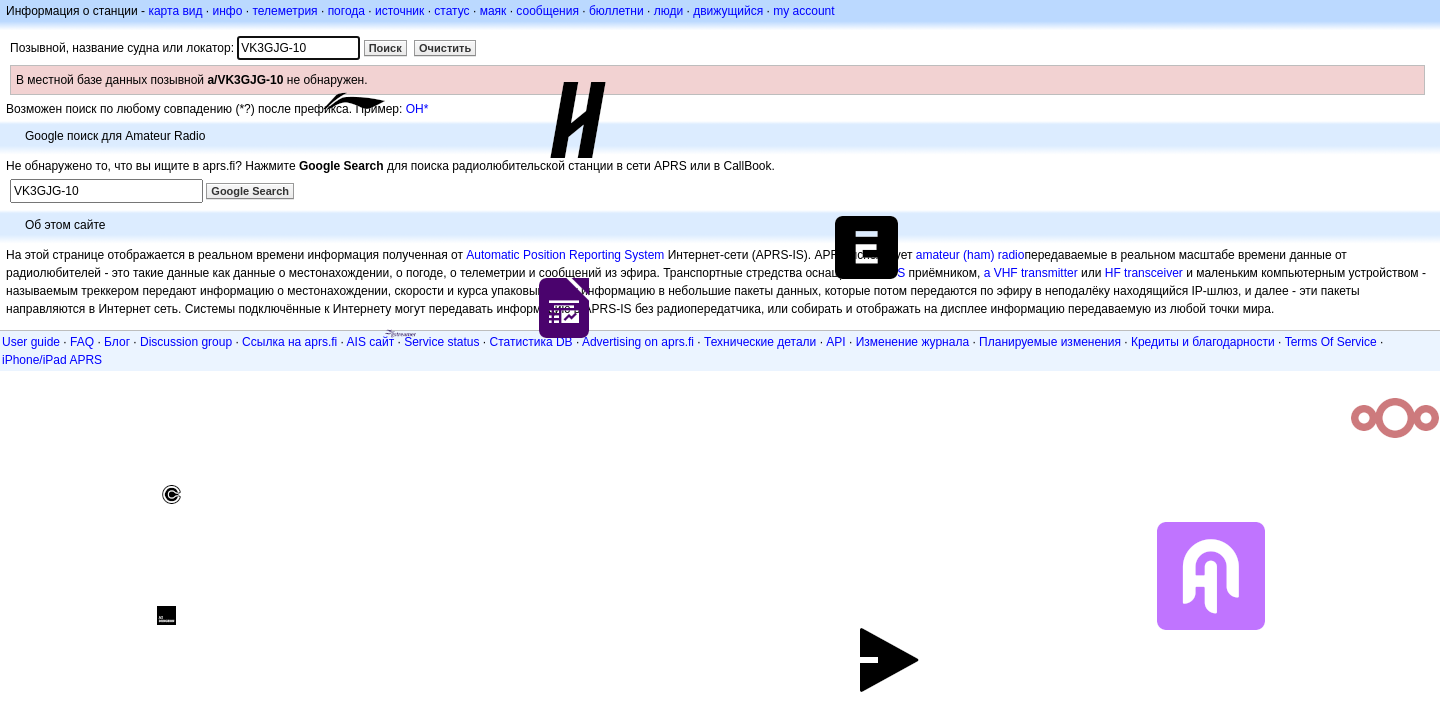 Image resolution: width=1440 pixels, height=720 pixels. What do you see at coordinates (887, 660) in the screenshot?
I see `send a message or submit content` at bounding box center [887, 660].